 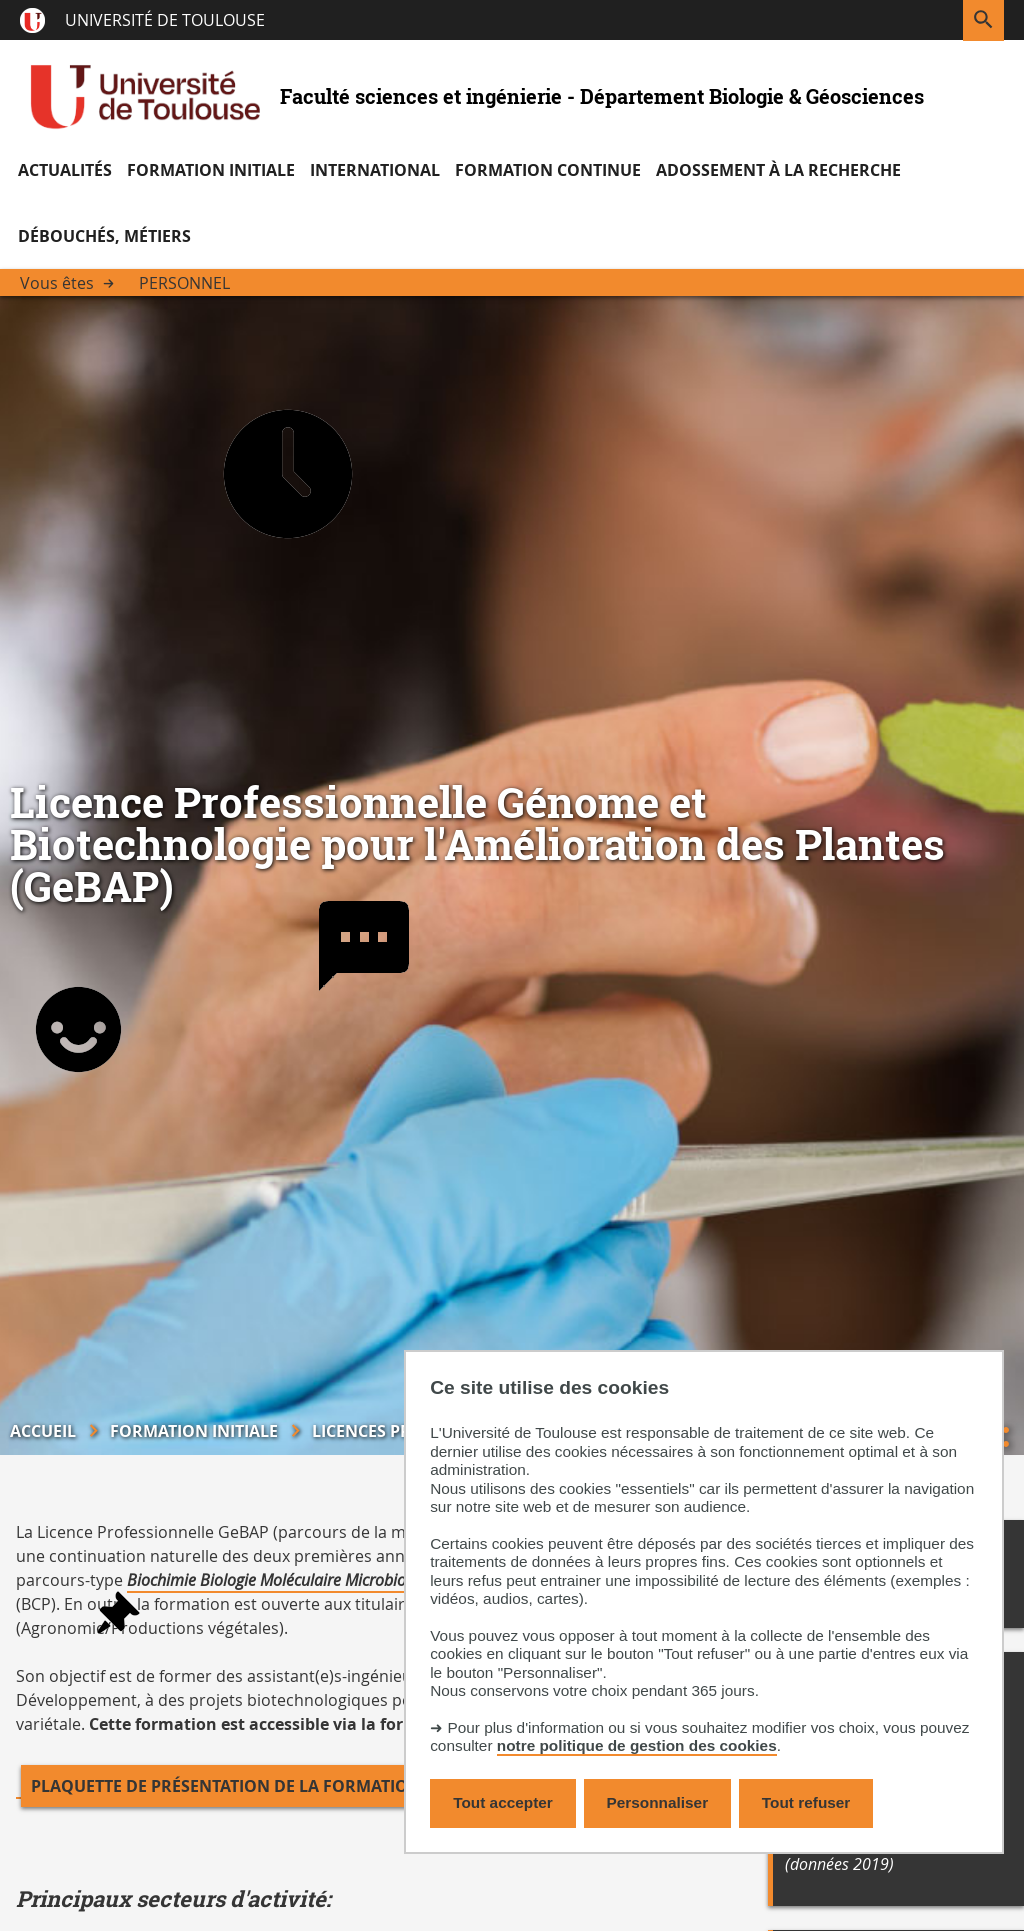 What do you see at coordinates (116, 1615) in the screenshot?
I see `pin a message to the channel` at bounding box center [116, 1615].